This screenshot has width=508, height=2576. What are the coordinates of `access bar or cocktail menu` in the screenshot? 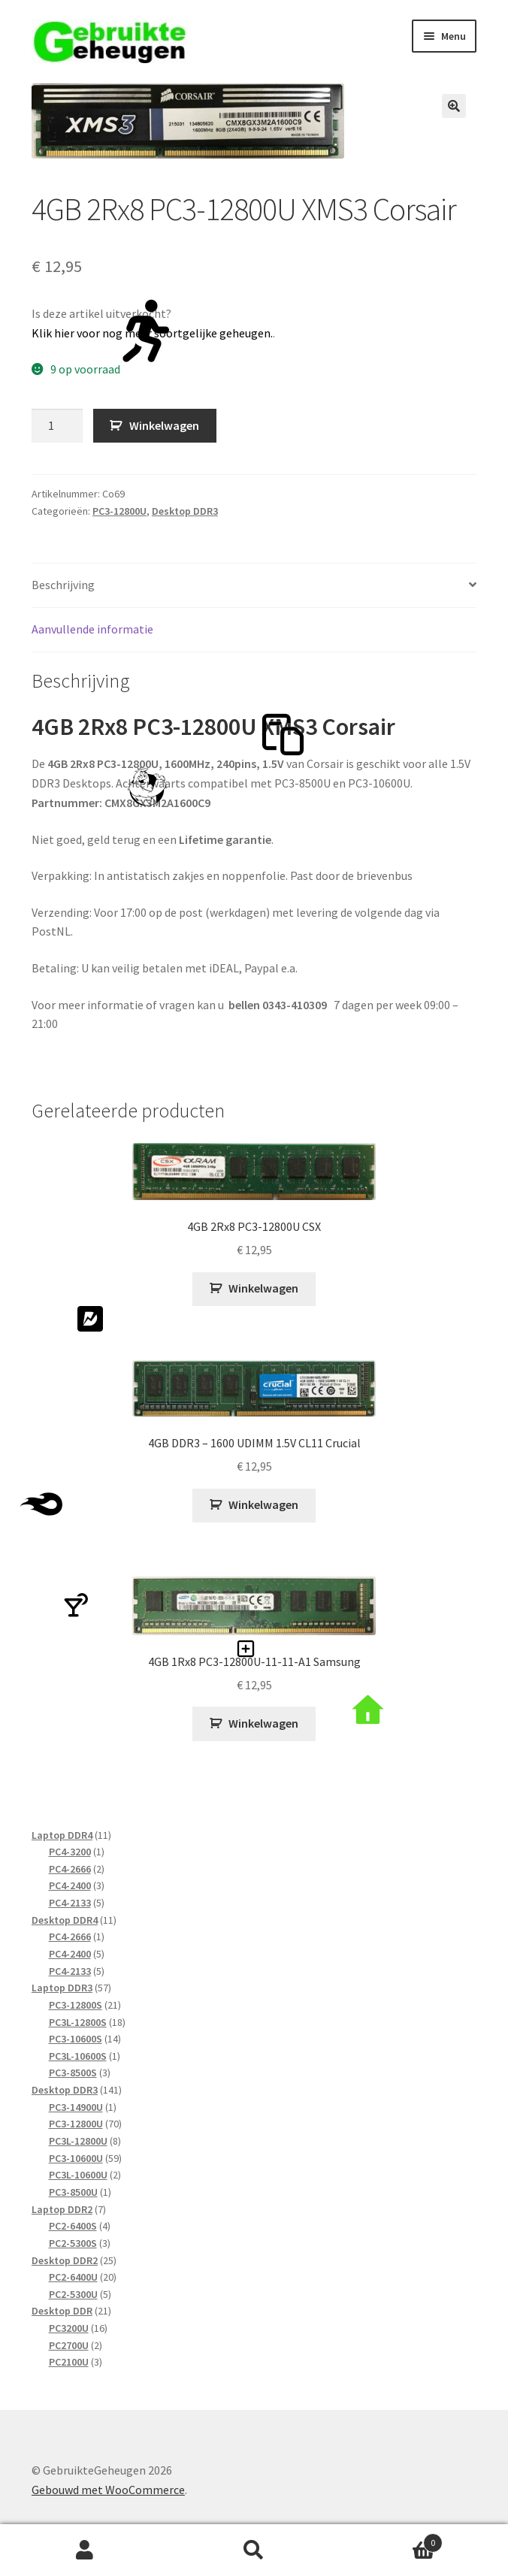 It's located at (74, 1606).